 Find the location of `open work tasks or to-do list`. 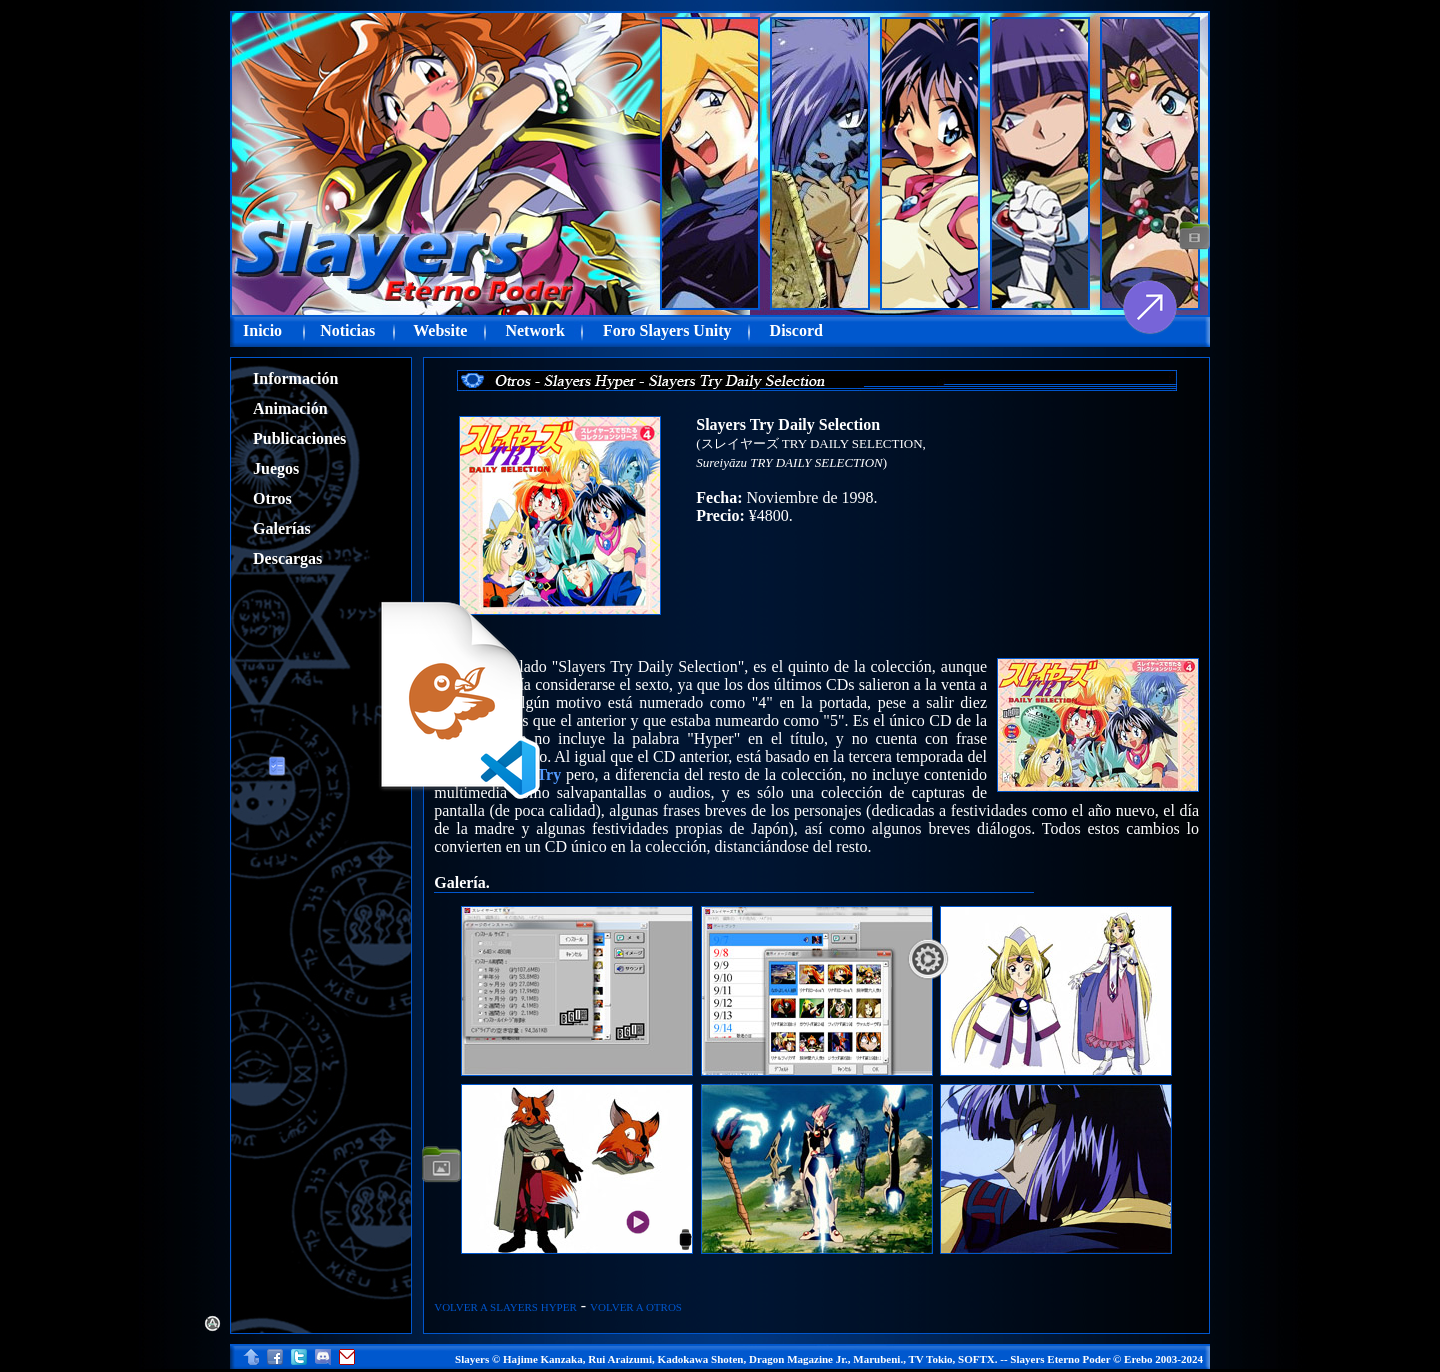

open work tasks or to-do list is located at coordinates (277, 766).